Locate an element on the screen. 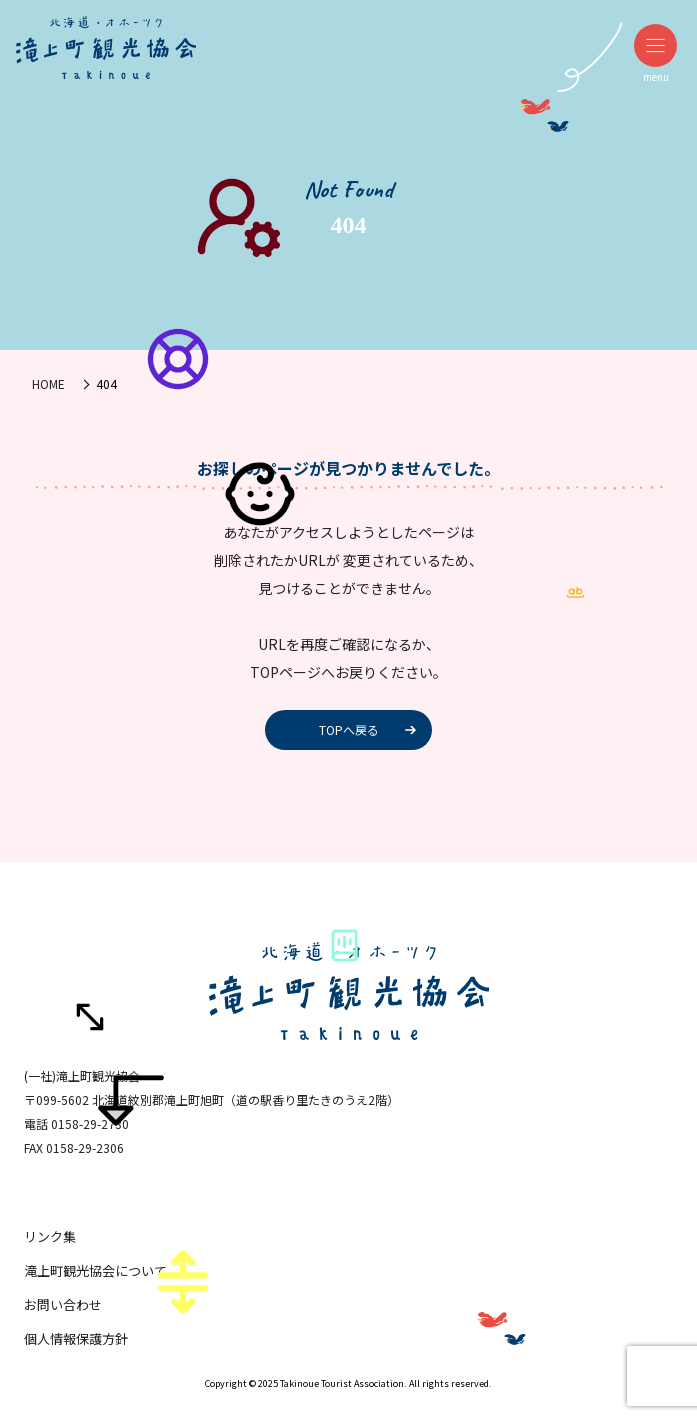 The width and height of the screenshot is (697, 1420). access user account settings is located at coordinates (239, 216).